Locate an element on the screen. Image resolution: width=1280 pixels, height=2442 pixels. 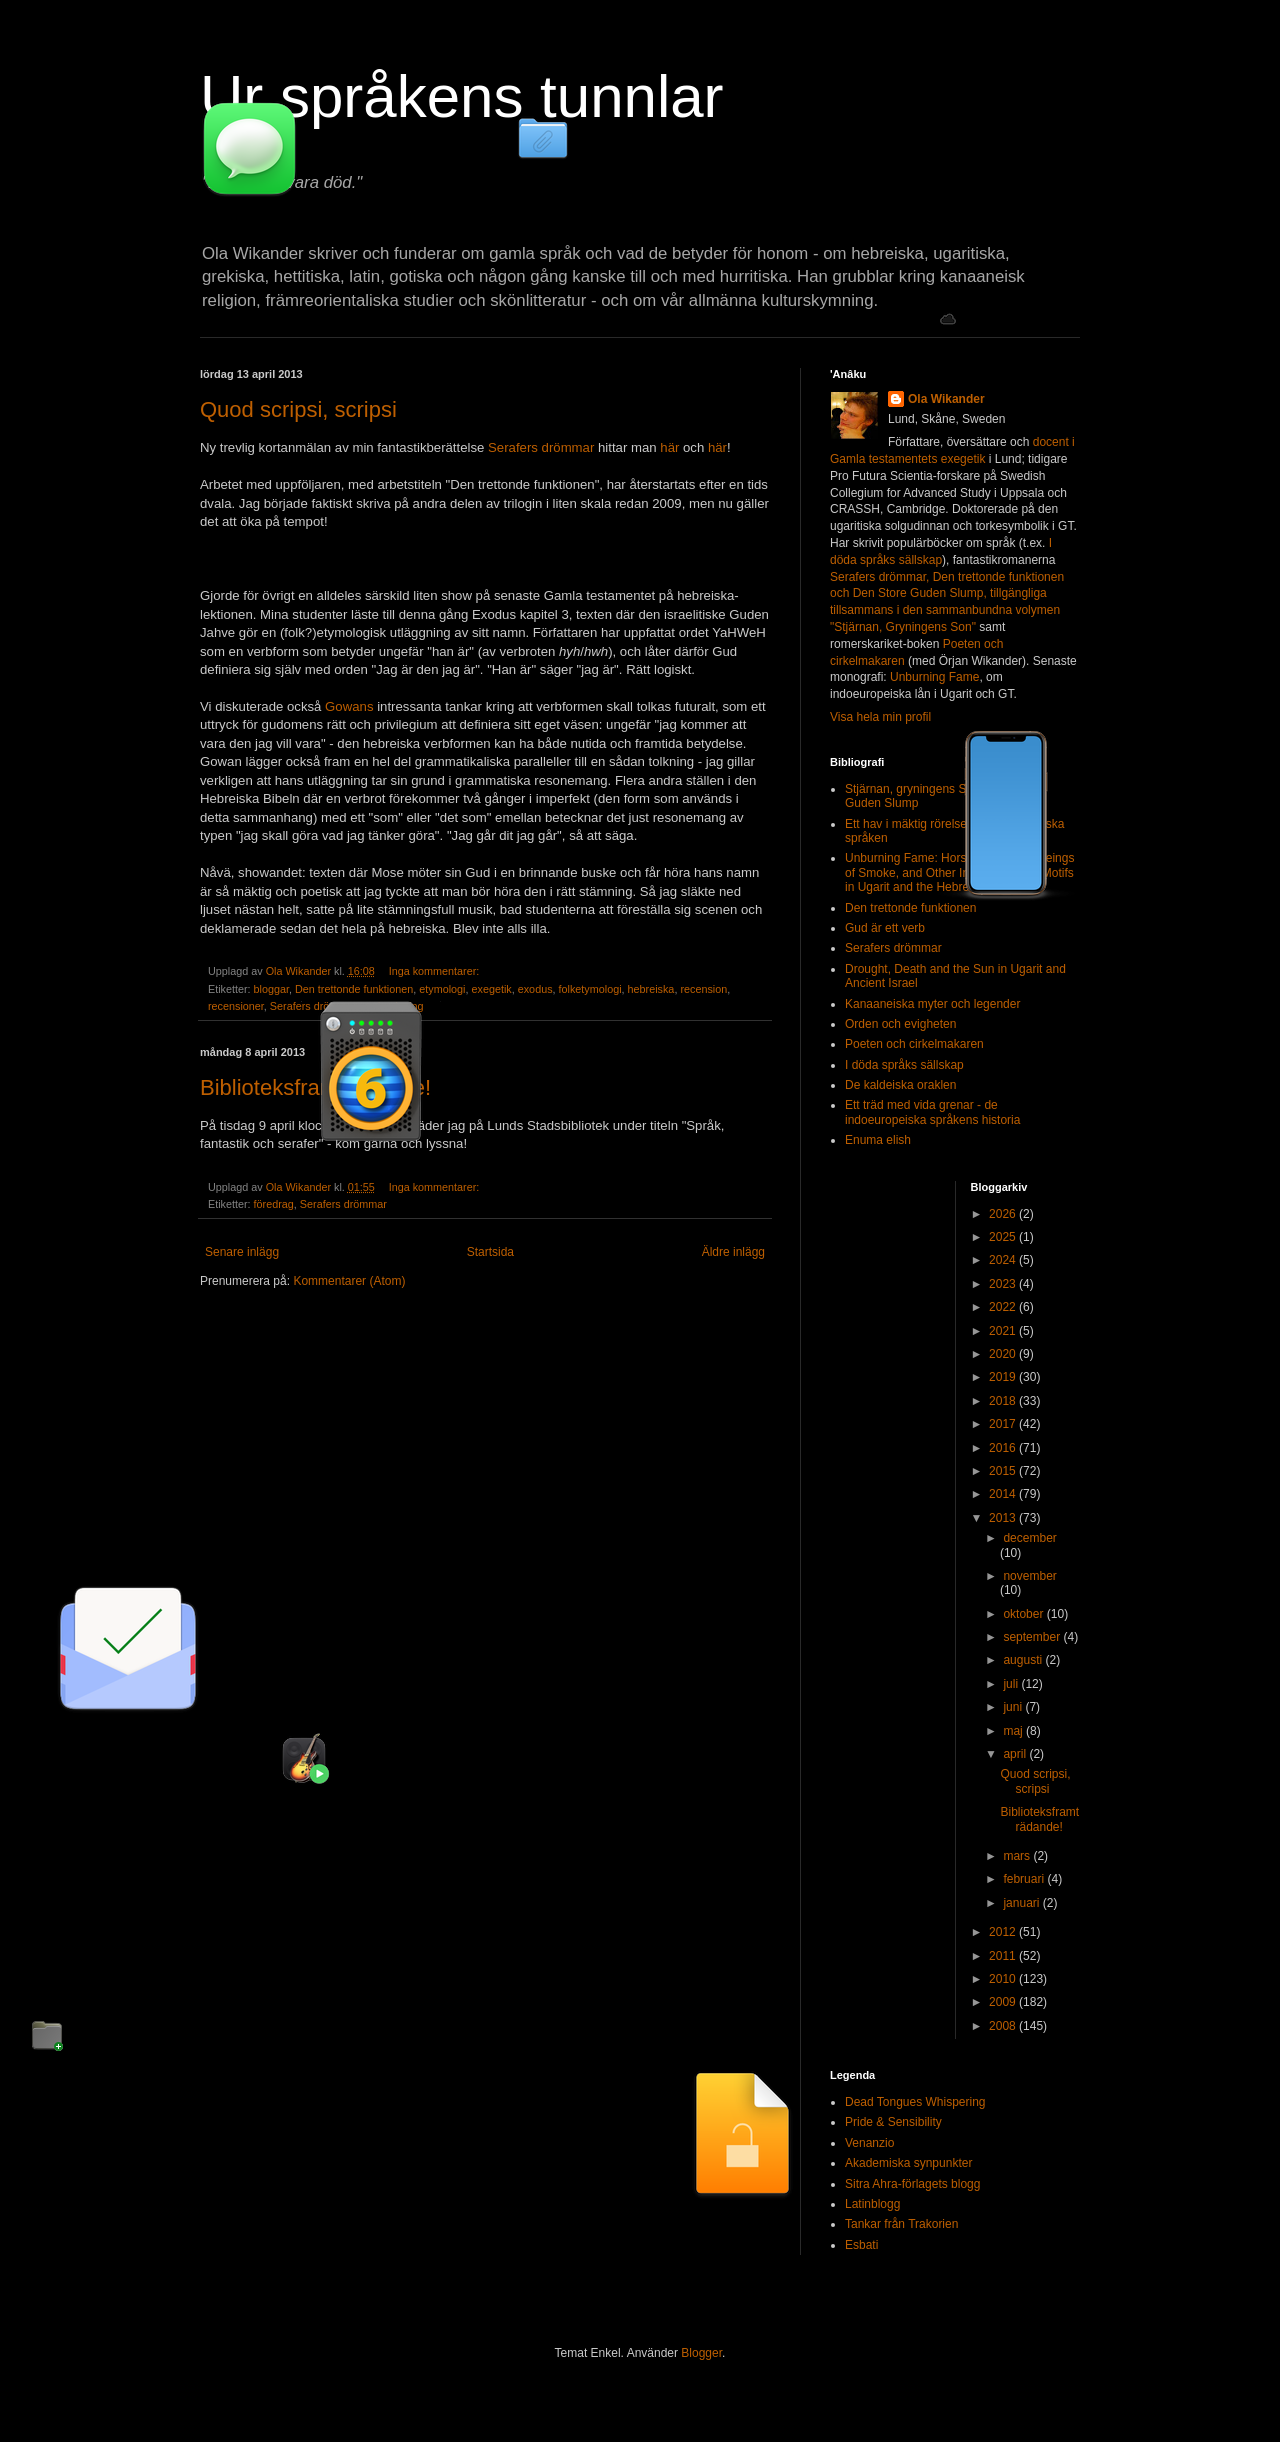
iPhone 11 Pro device icon is located at coordinates (1006, 816).